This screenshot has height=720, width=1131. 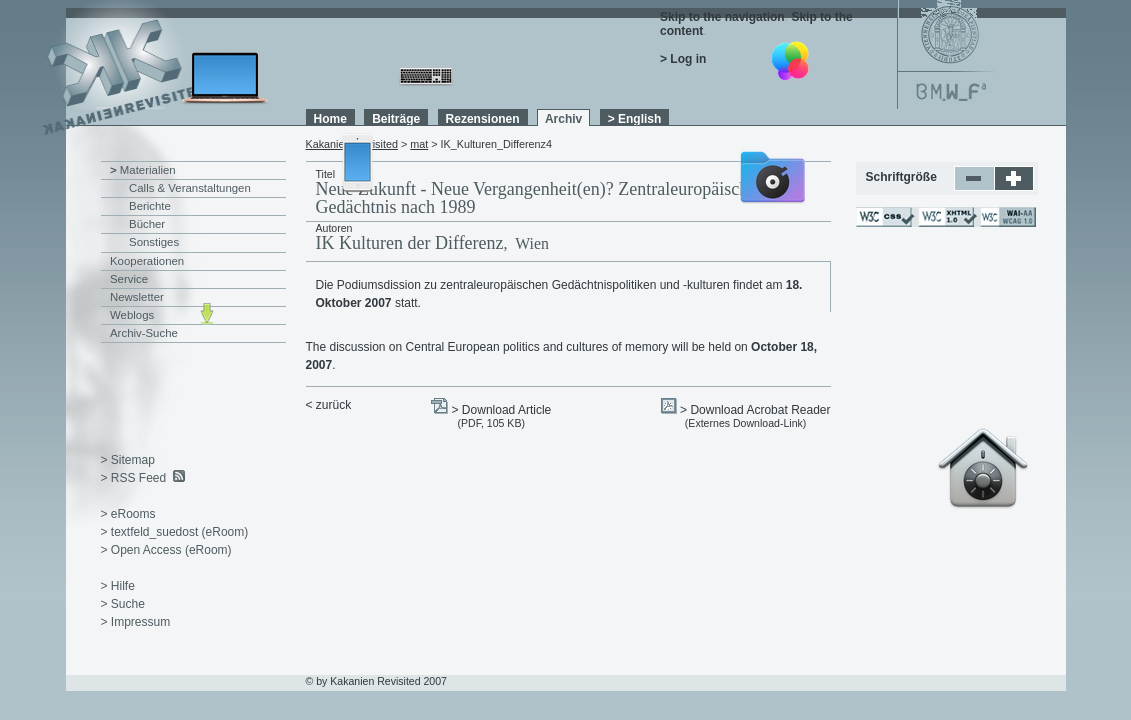 I want to click on system alert for kernel extension approval, so click(x=983, y=469).